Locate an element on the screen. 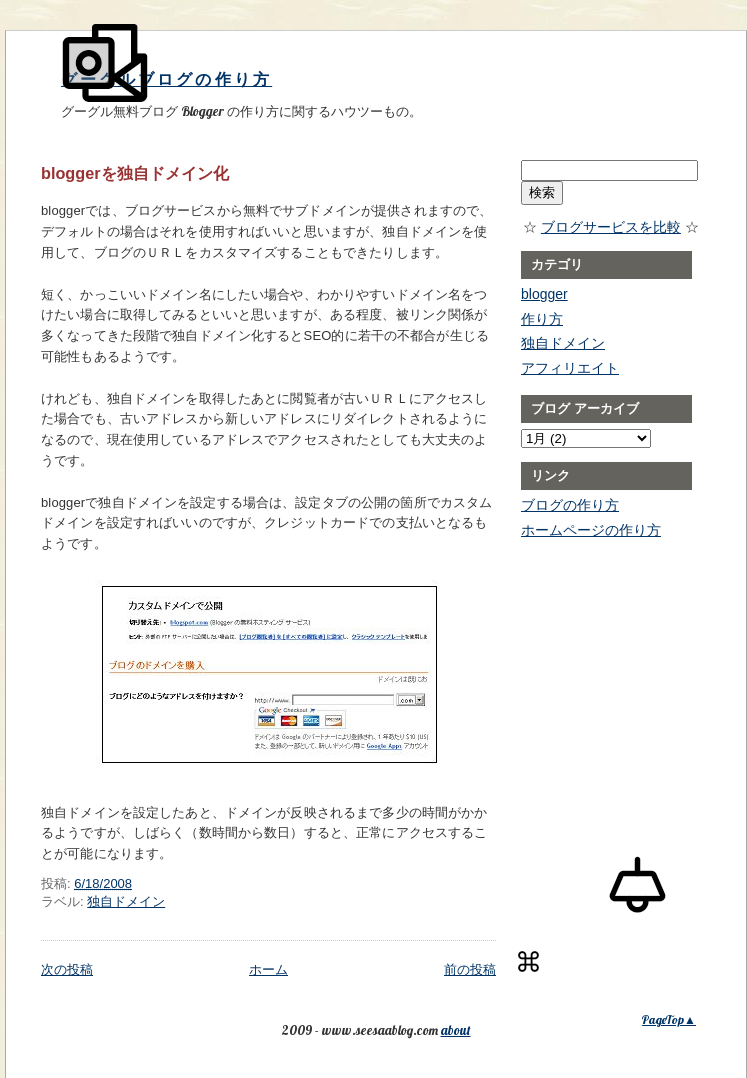 The image size is (747, 1078). toggle ceiling light on or off is located at coordinates (637, 887).